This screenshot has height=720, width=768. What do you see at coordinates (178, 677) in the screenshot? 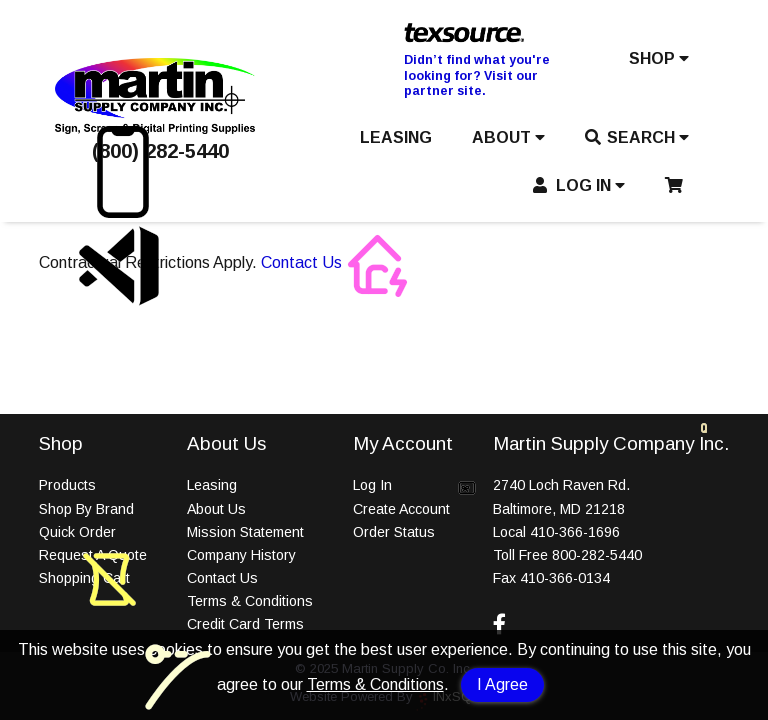
I see `adjust animation easing curve control point` at bounding box center [178, 677].